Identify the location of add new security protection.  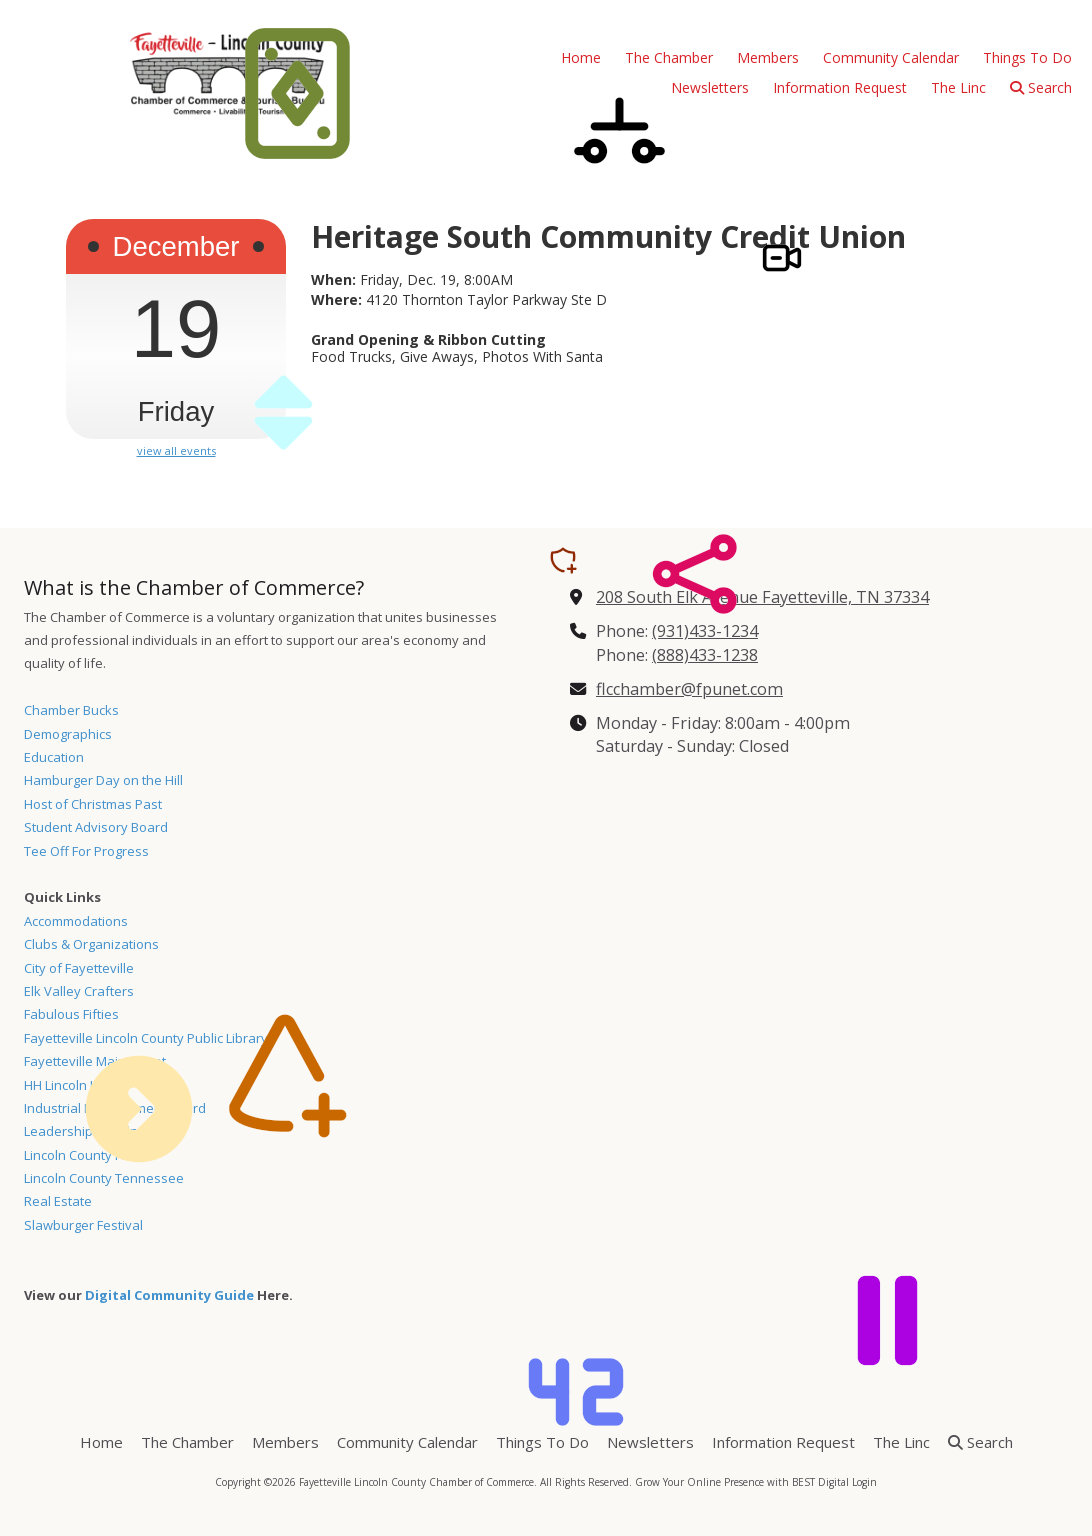
(563, 560).